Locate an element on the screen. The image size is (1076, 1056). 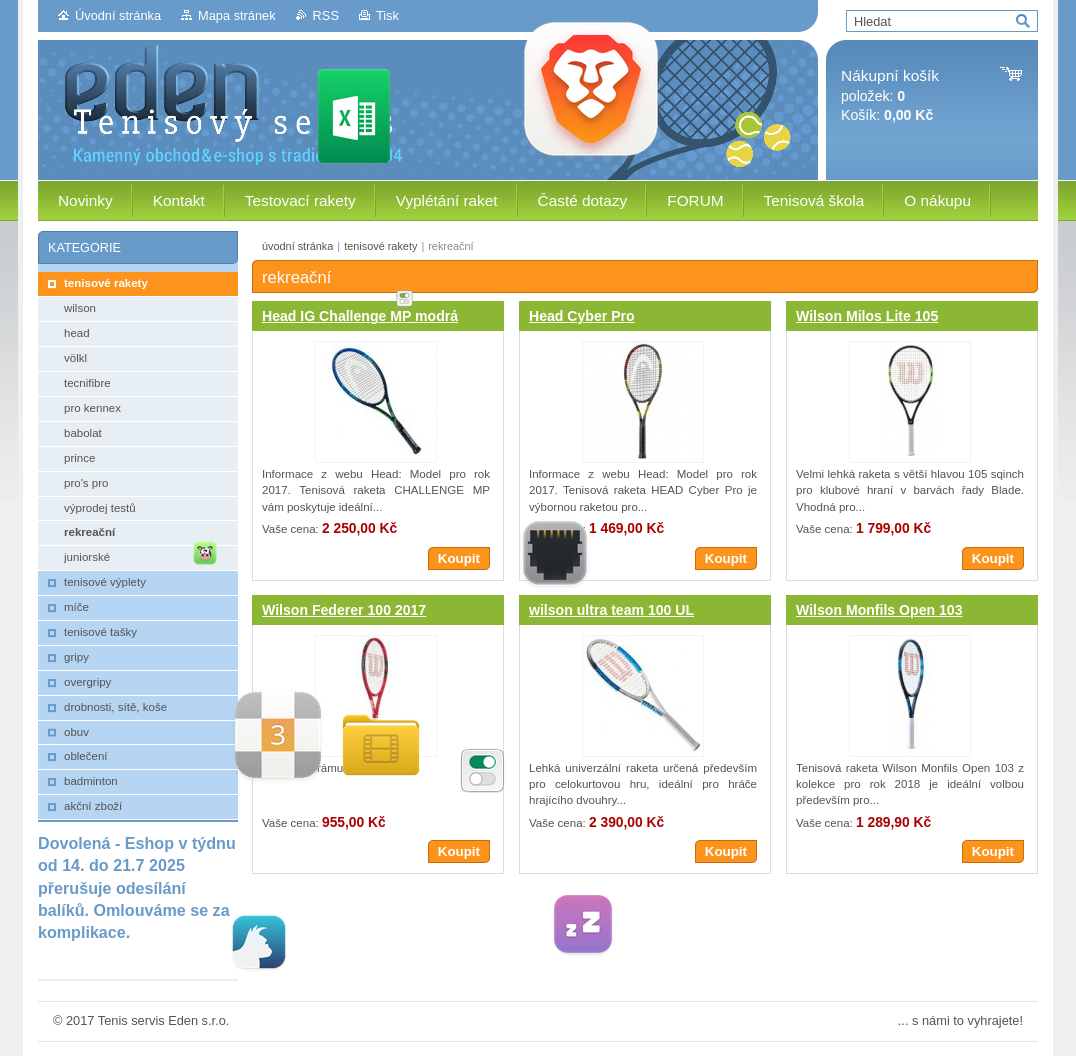
open gnome tweaks to customize system settings is located at coordinates (404, 298).